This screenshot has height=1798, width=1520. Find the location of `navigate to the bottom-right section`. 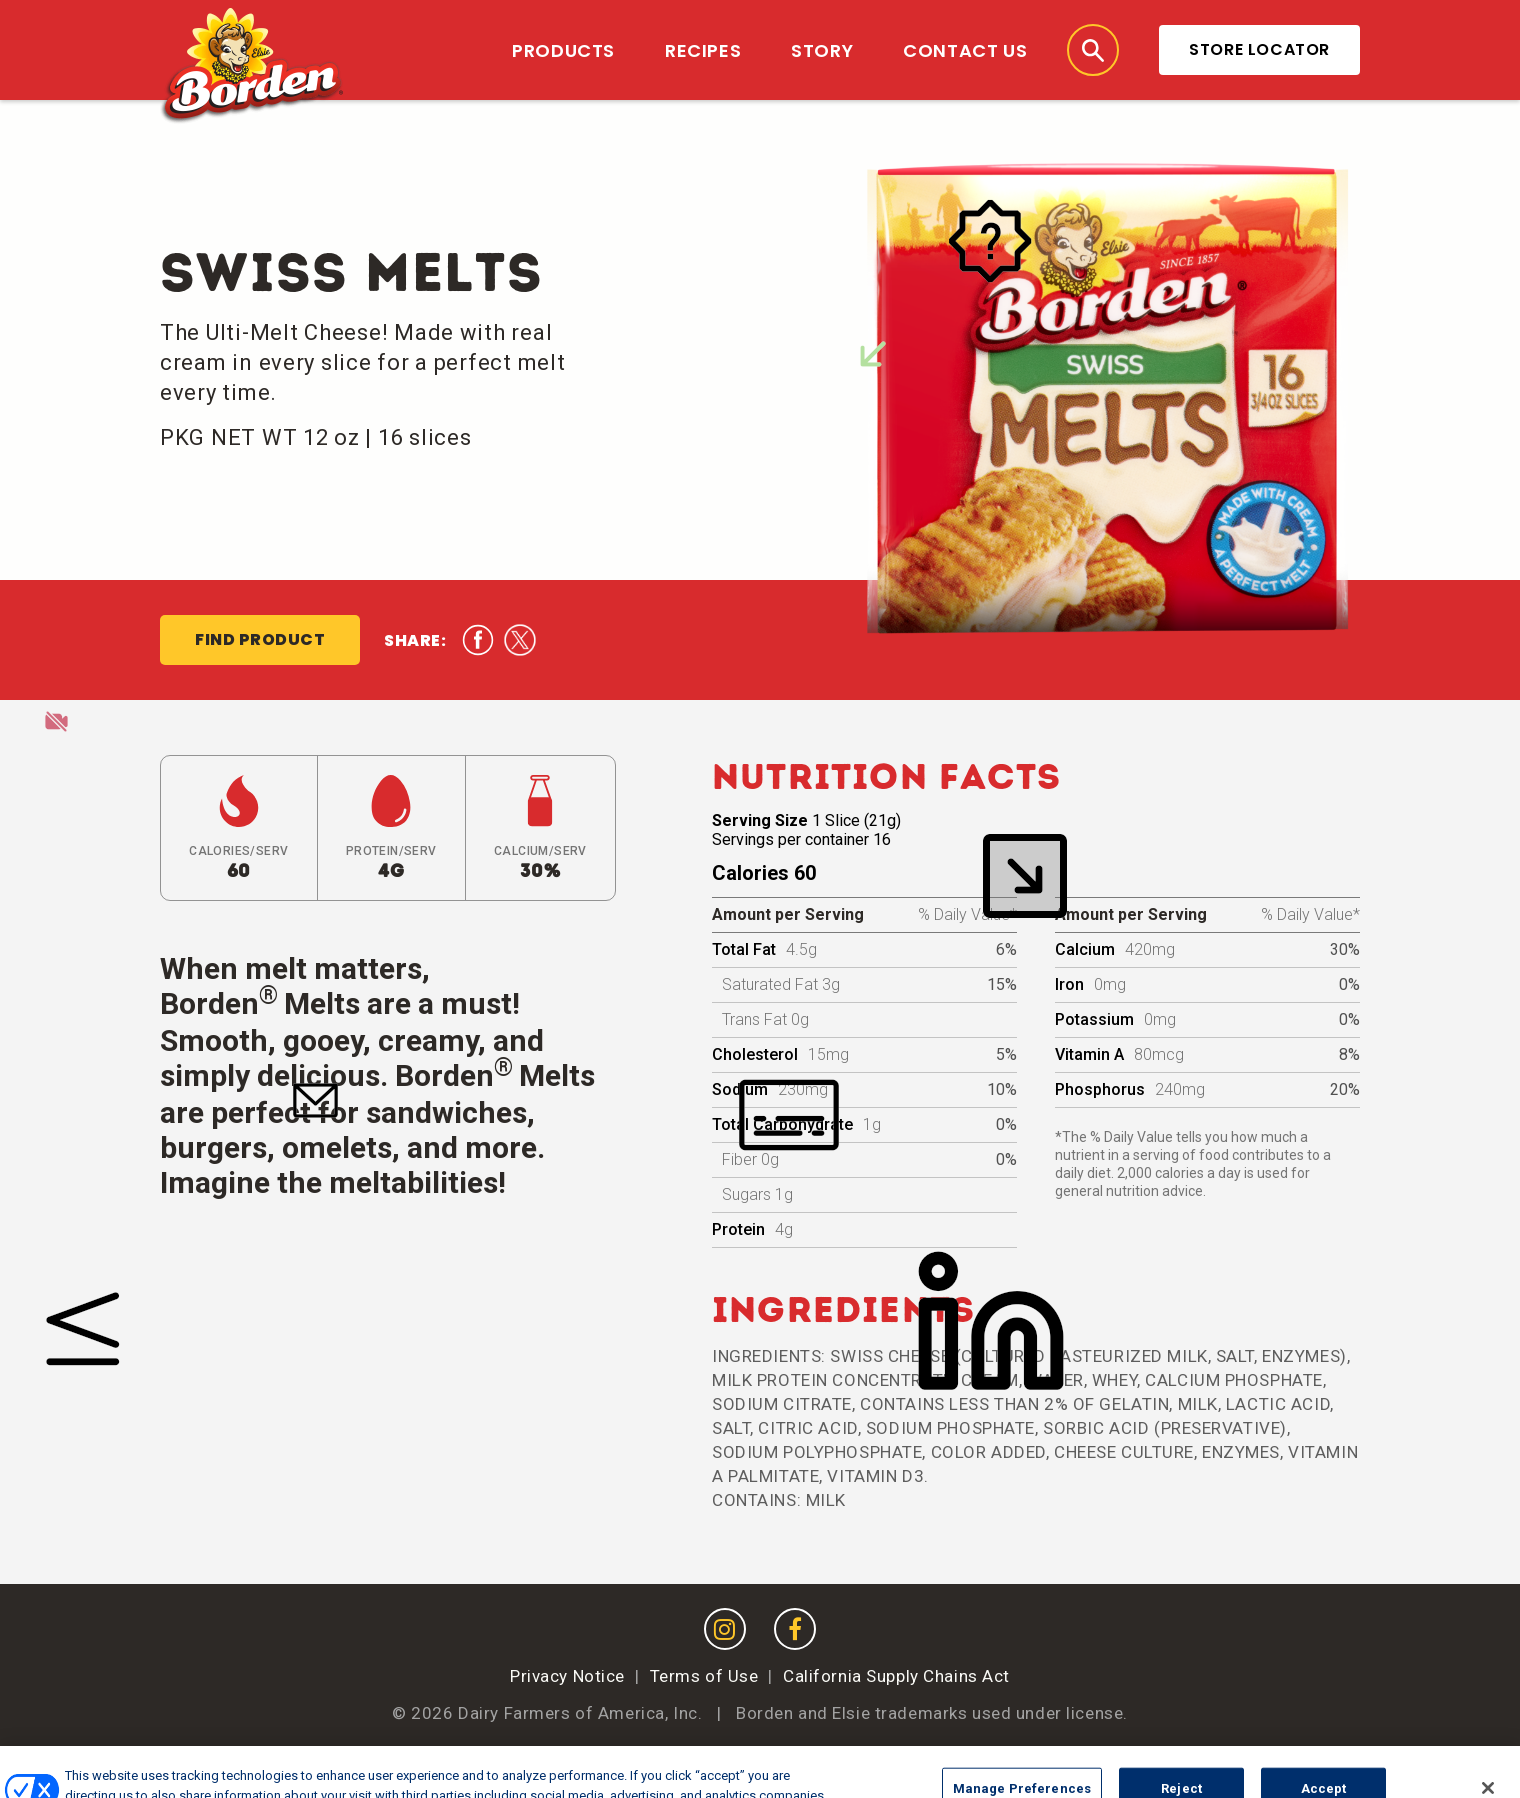

navigate to the bottom-right section is located at coordinates (1025, 876).